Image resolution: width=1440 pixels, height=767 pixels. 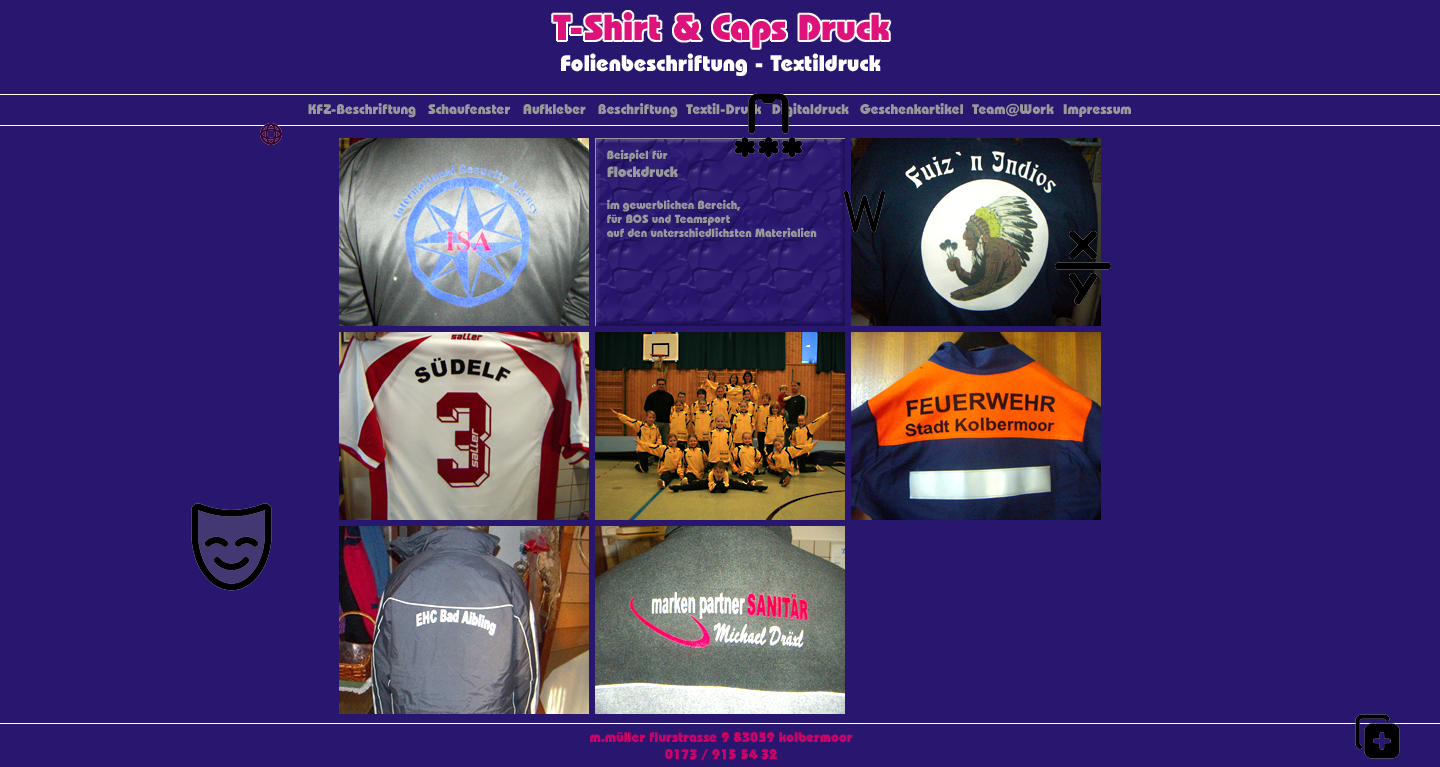 I want to click on indicates items or options starting with the letter W, so click(x=864, y=211).